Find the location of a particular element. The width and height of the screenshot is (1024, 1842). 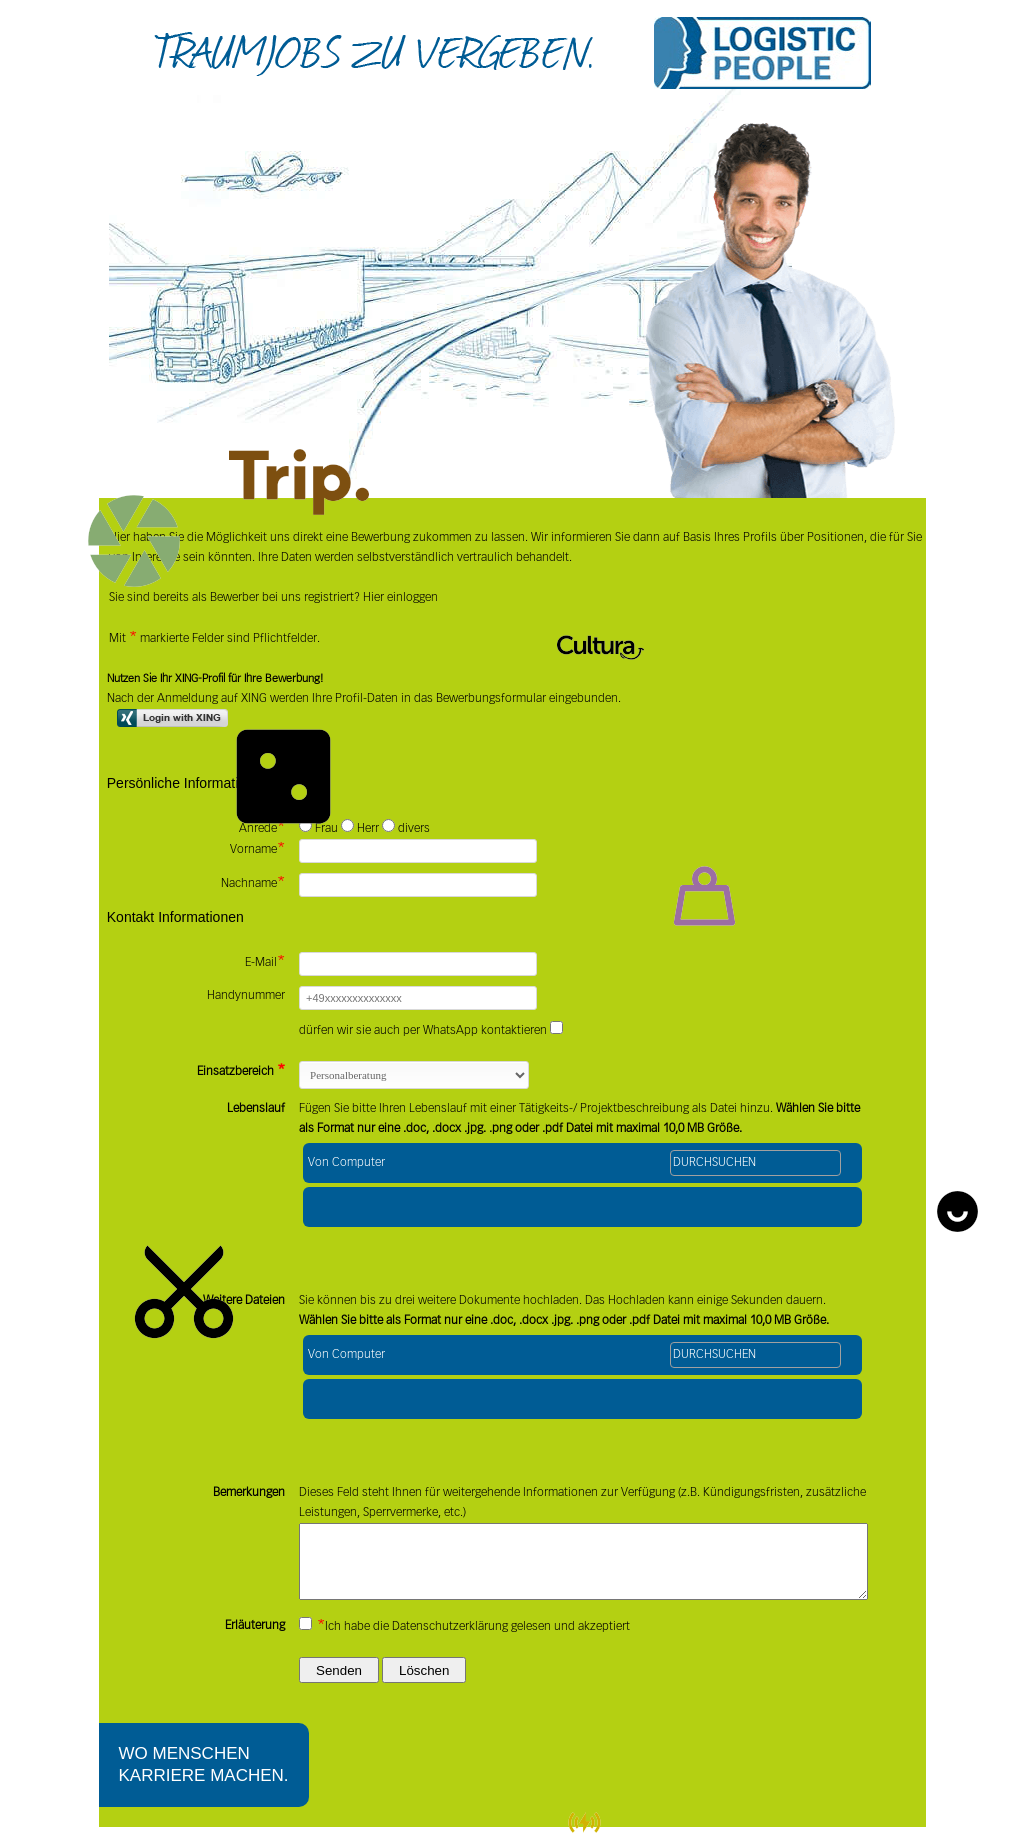

view your profile is located at coordinates (957, 1211).